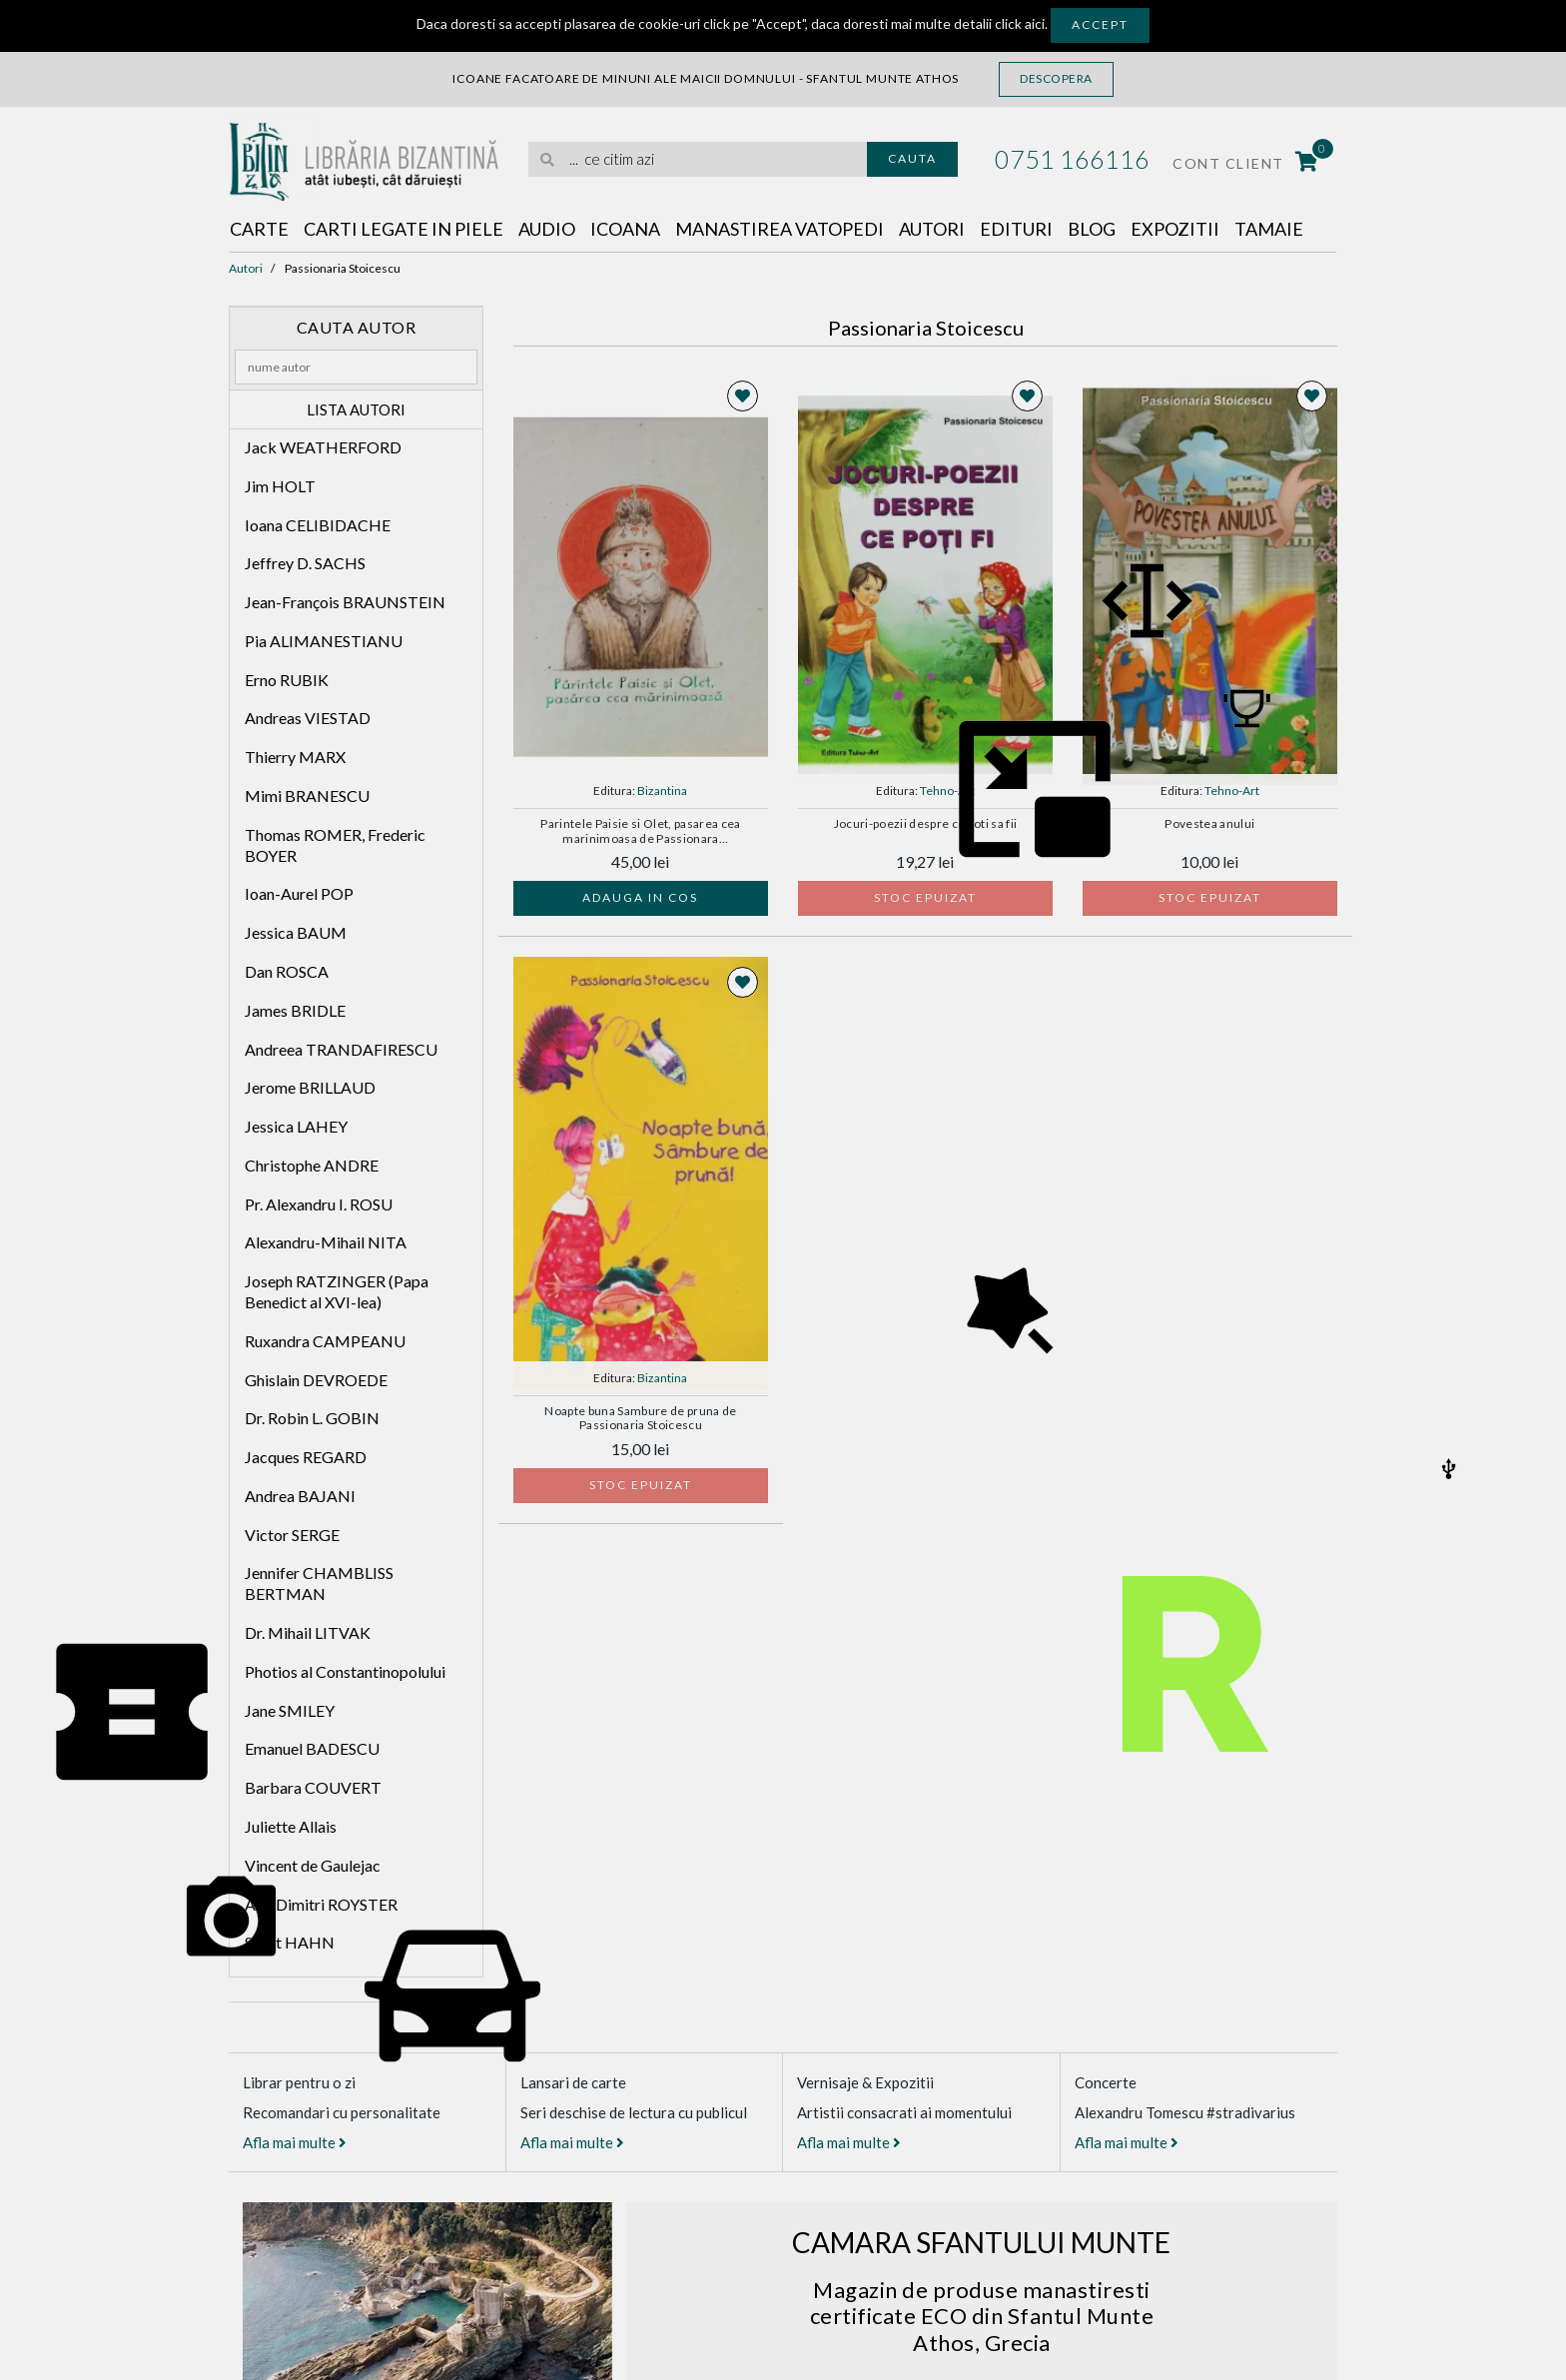 This screenshot has height=2380, width=1566. What do you see at coordinates (1147, 600) in the screenshot?
I see `move or reposition the text cursor` at bounding box center [1147, 600].